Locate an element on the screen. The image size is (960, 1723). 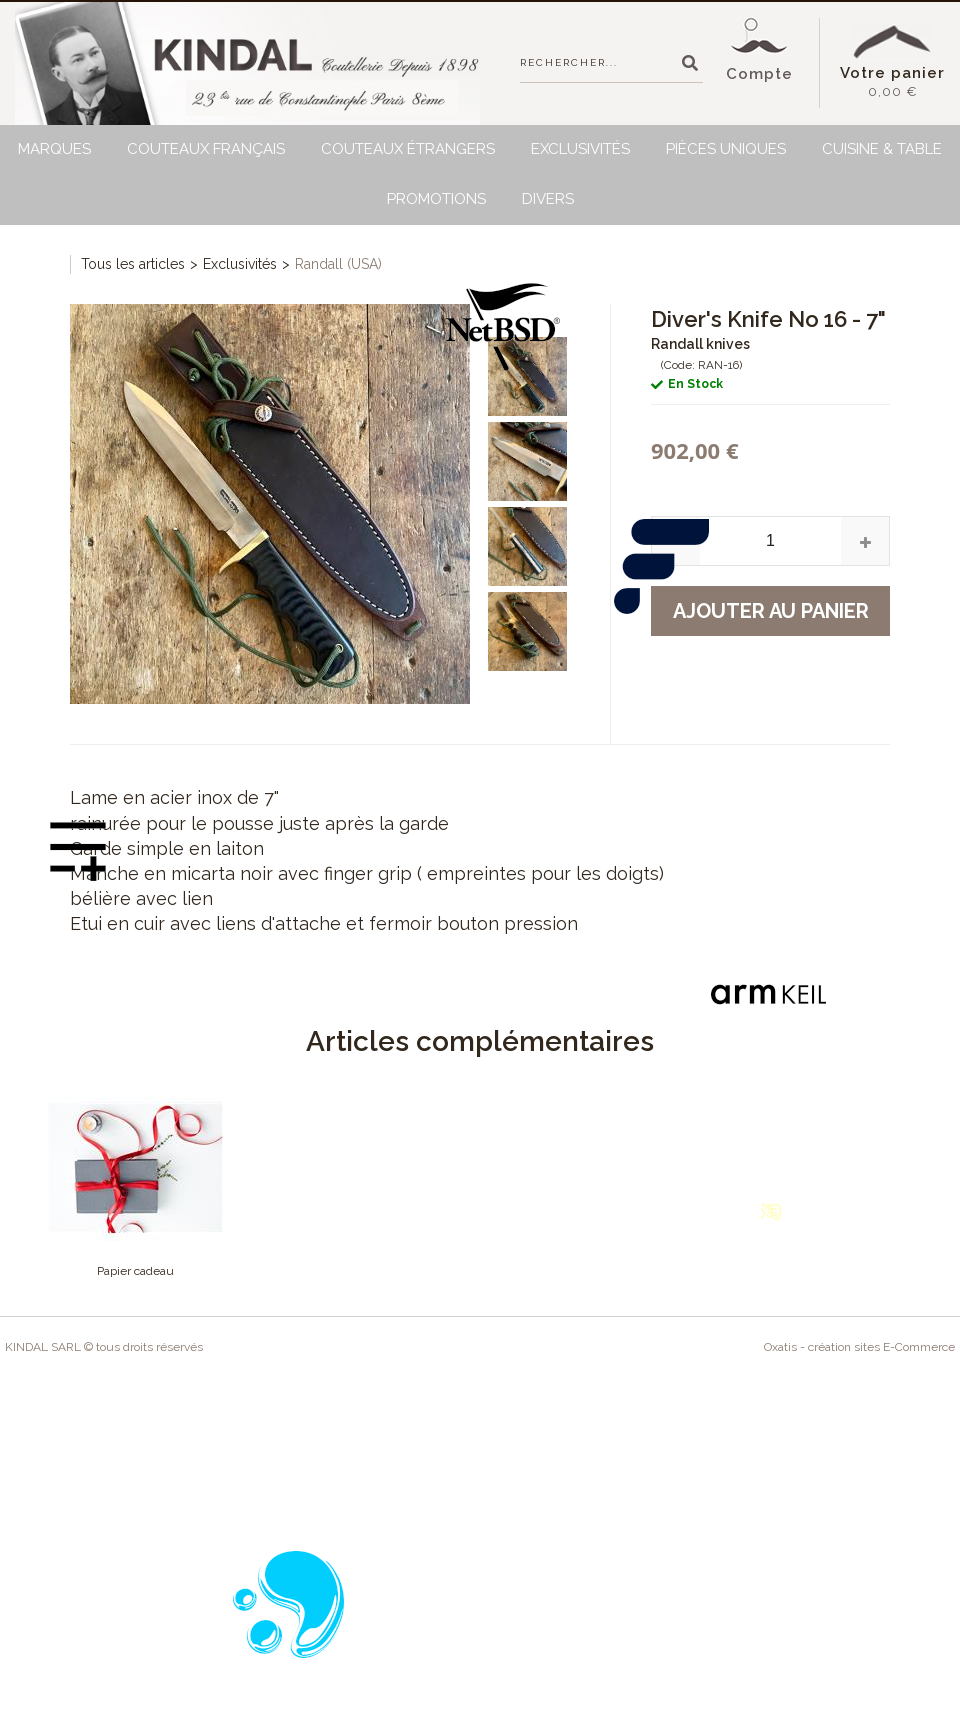
flat.io logo is located at coordinates (661, 566).